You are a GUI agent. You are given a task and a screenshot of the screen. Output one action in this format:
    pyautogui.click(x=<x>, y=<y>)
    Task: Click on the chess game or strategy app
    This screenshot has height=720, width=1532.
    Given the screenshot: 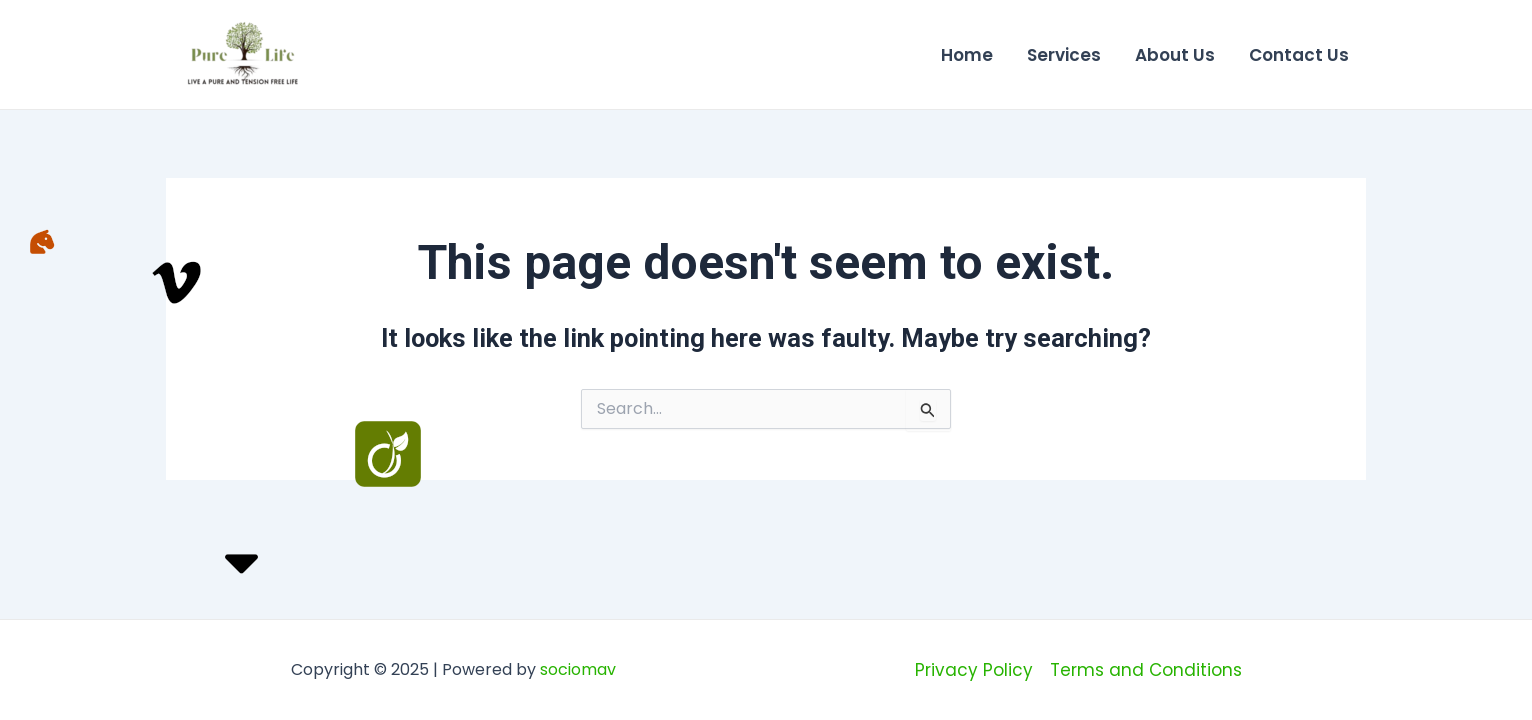 What is the action you would take?
    pyautogui.click(x=42, y=241)
    